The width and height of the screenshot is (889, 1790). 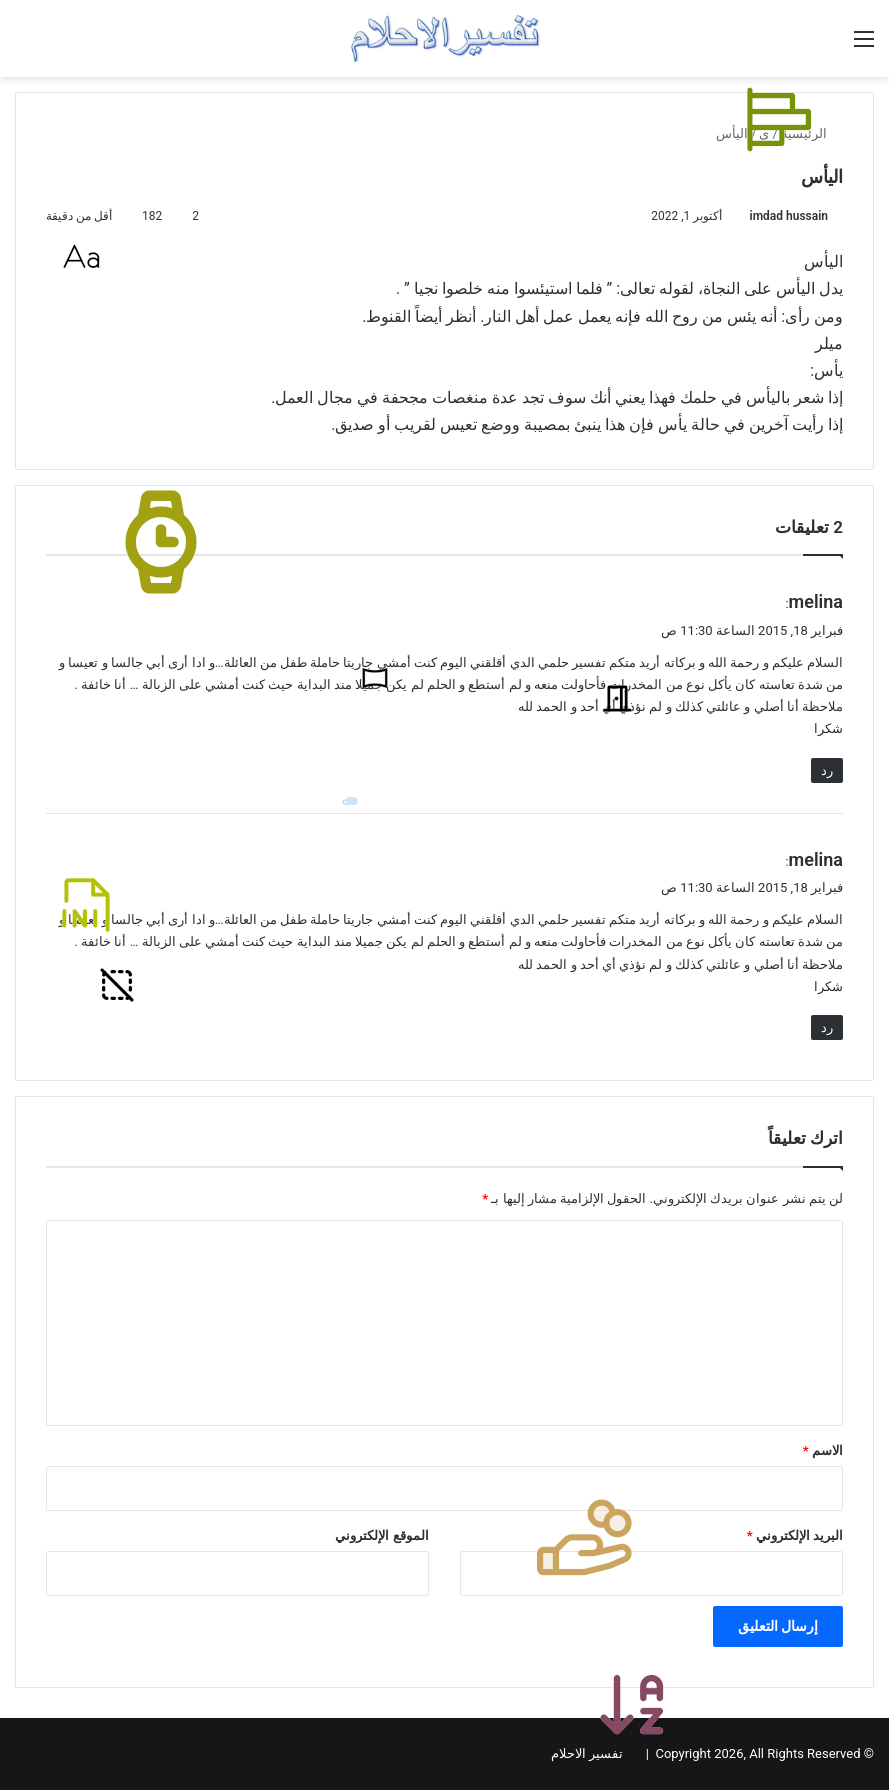 I want to click on switch to horizontal panorama mode, so click(x=375, y=678).